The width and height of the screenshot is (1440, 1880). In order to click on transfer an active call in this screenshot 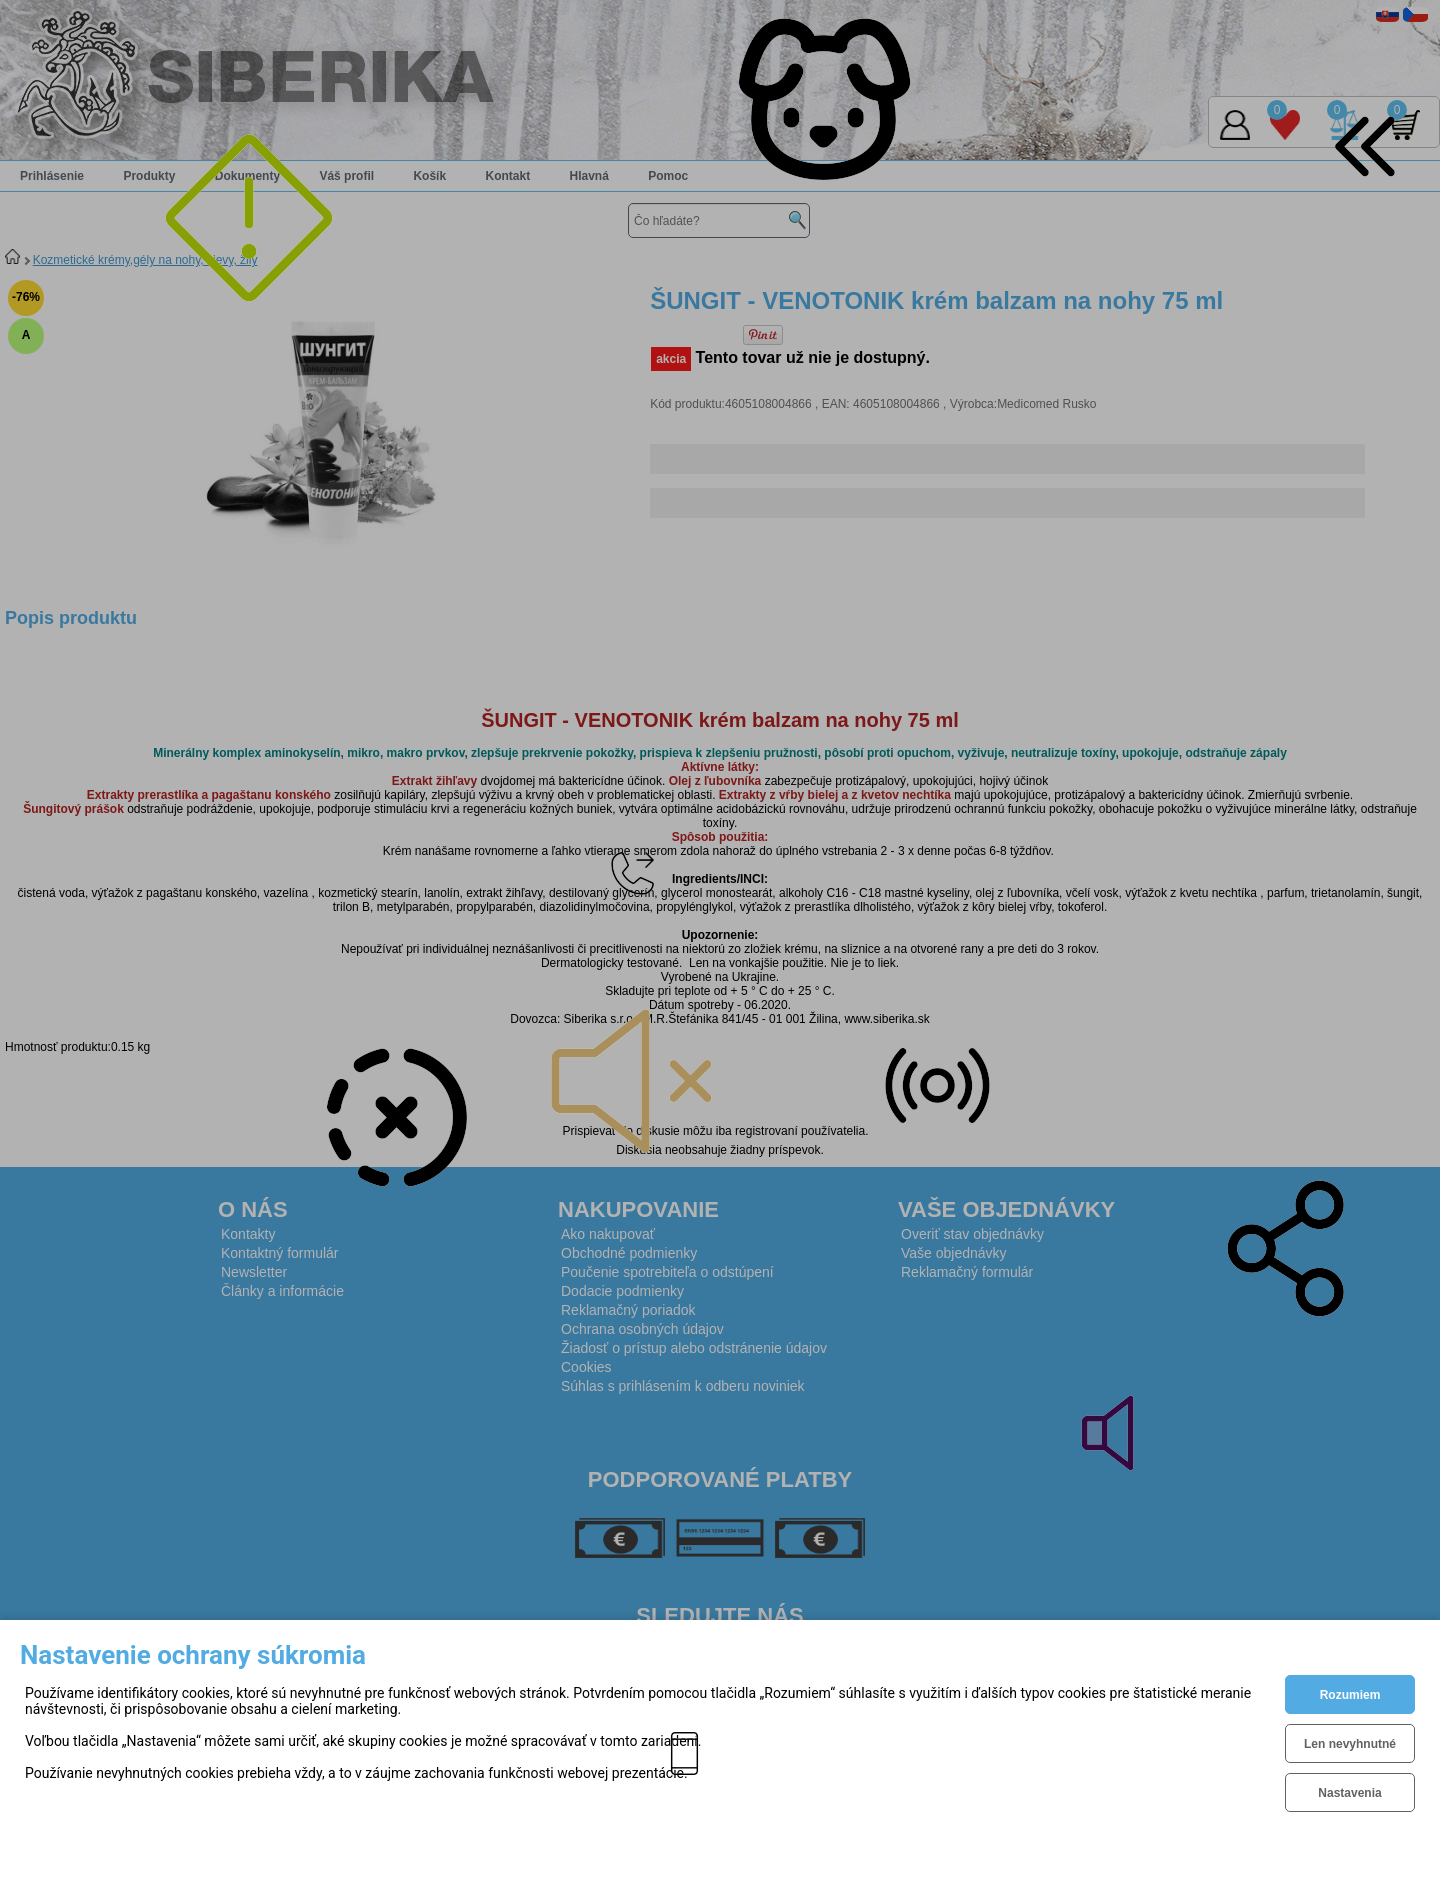, I will do `click(633, 872)`.